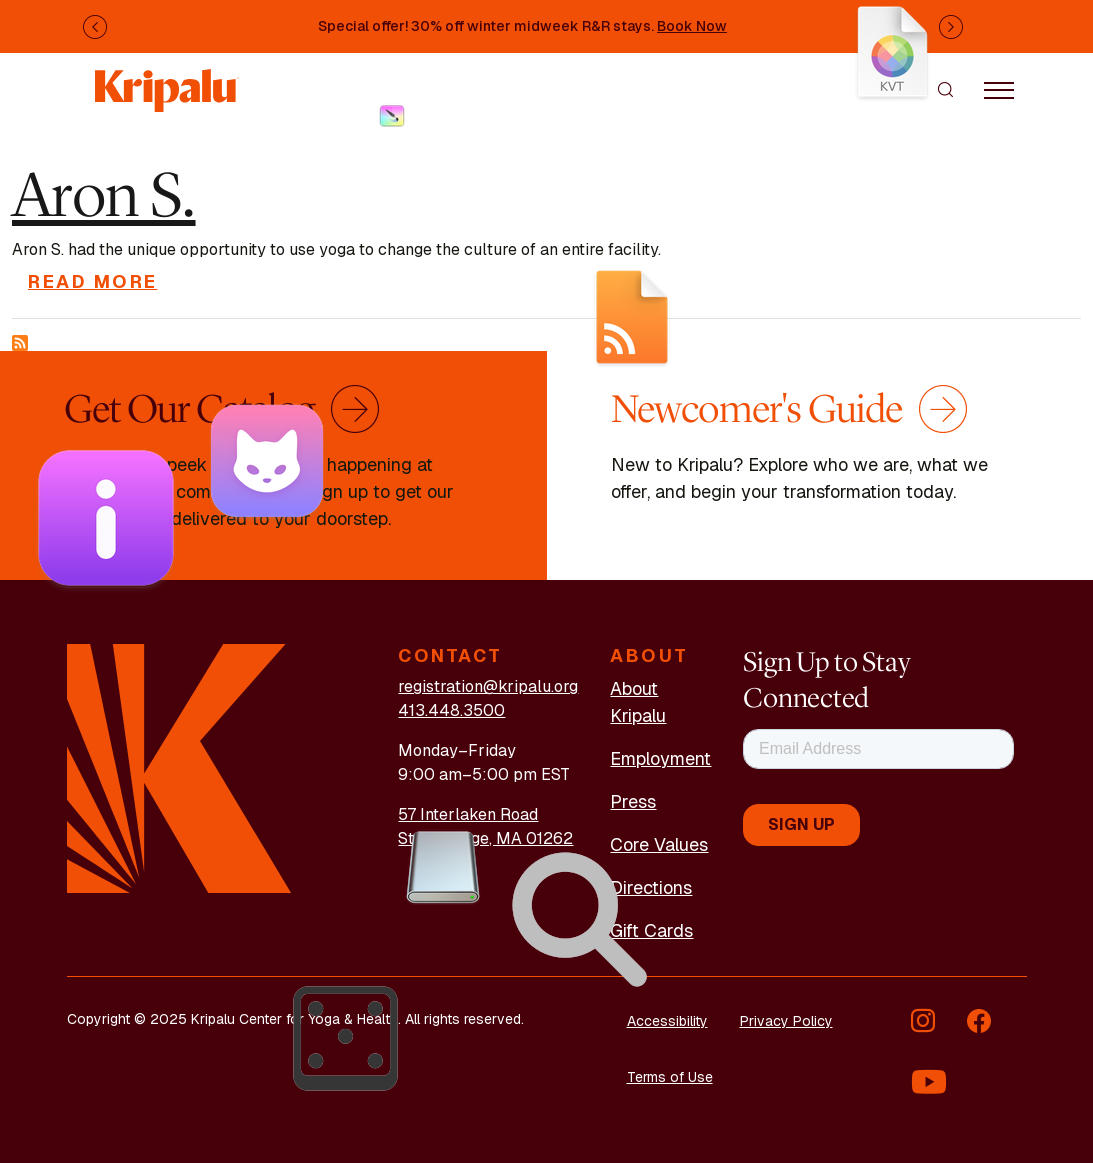 The height and width of the screenshot is (1163, 1093). Describe the element at coordinates (892, 53) in the screenshot. I see `a KVT text file associated with Krita vector graphics` at that location.